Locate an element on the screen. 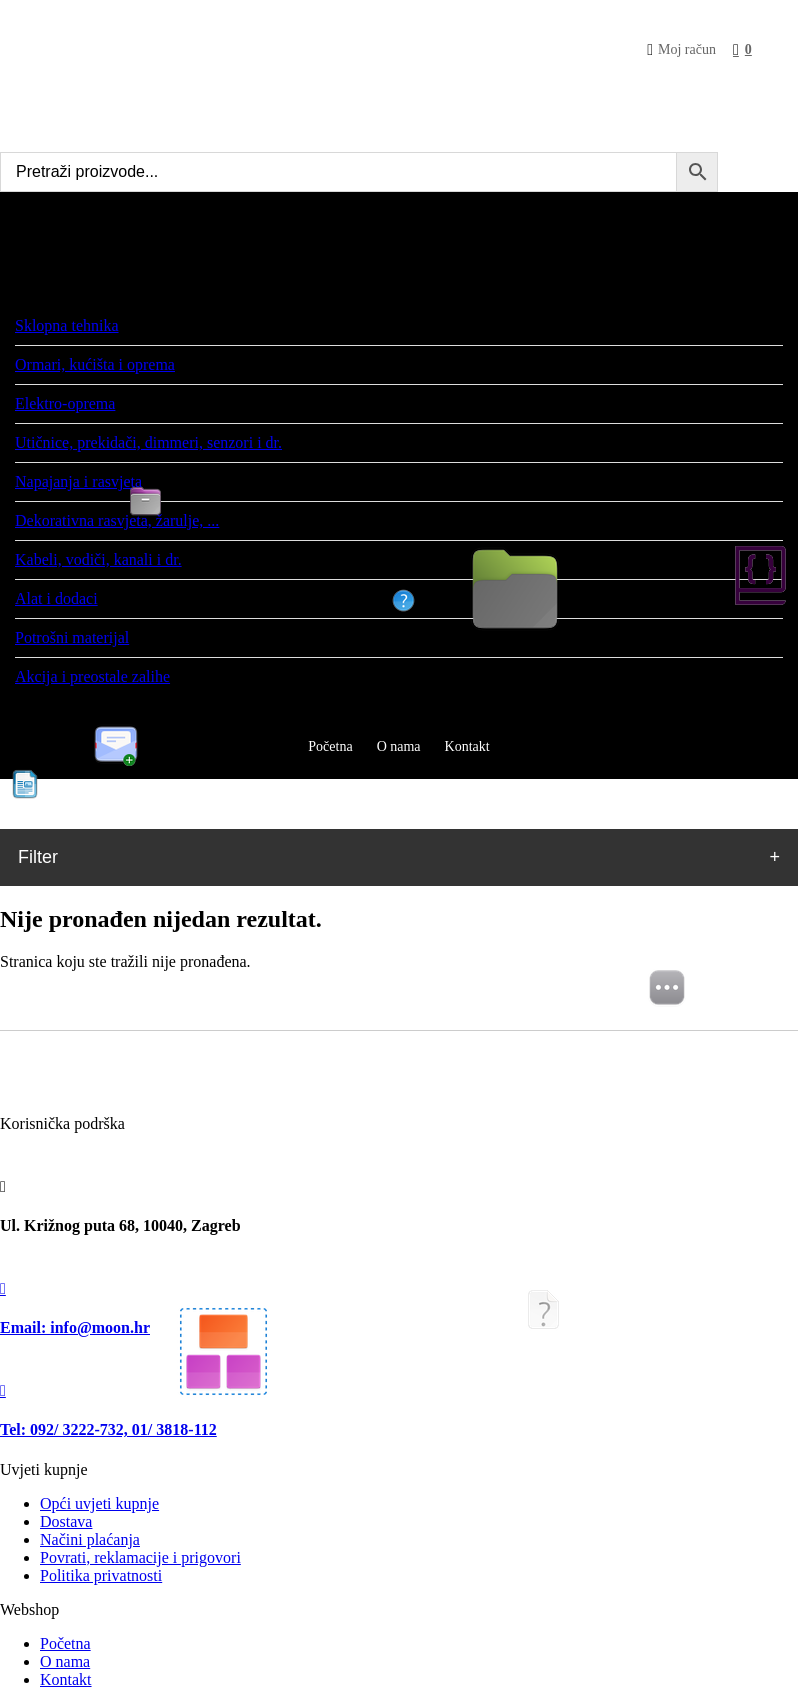 The width and height of the screenshot is (798, 1702). open help center or documentation is located at coordinates (403, 600).